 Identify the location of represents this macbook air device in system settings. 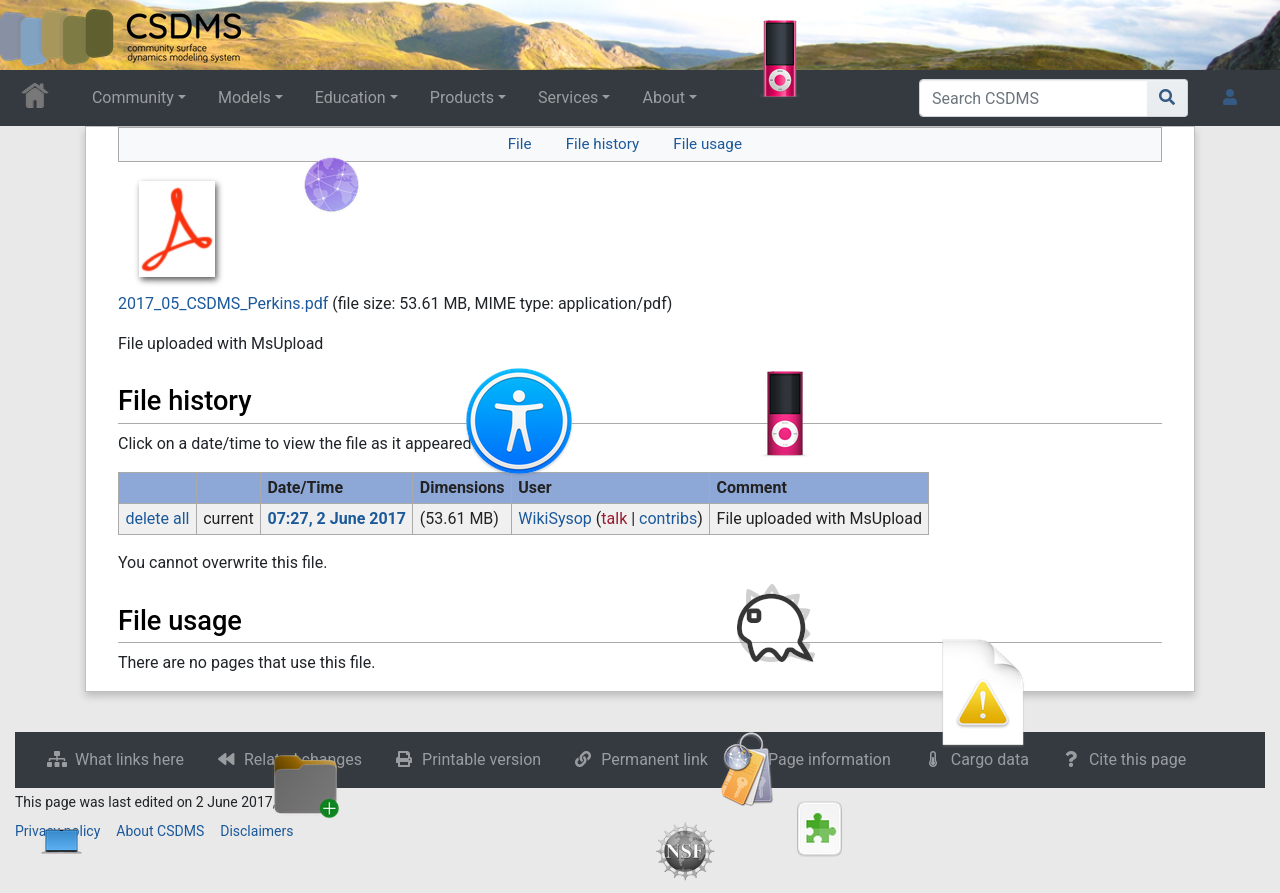
(61, 839).